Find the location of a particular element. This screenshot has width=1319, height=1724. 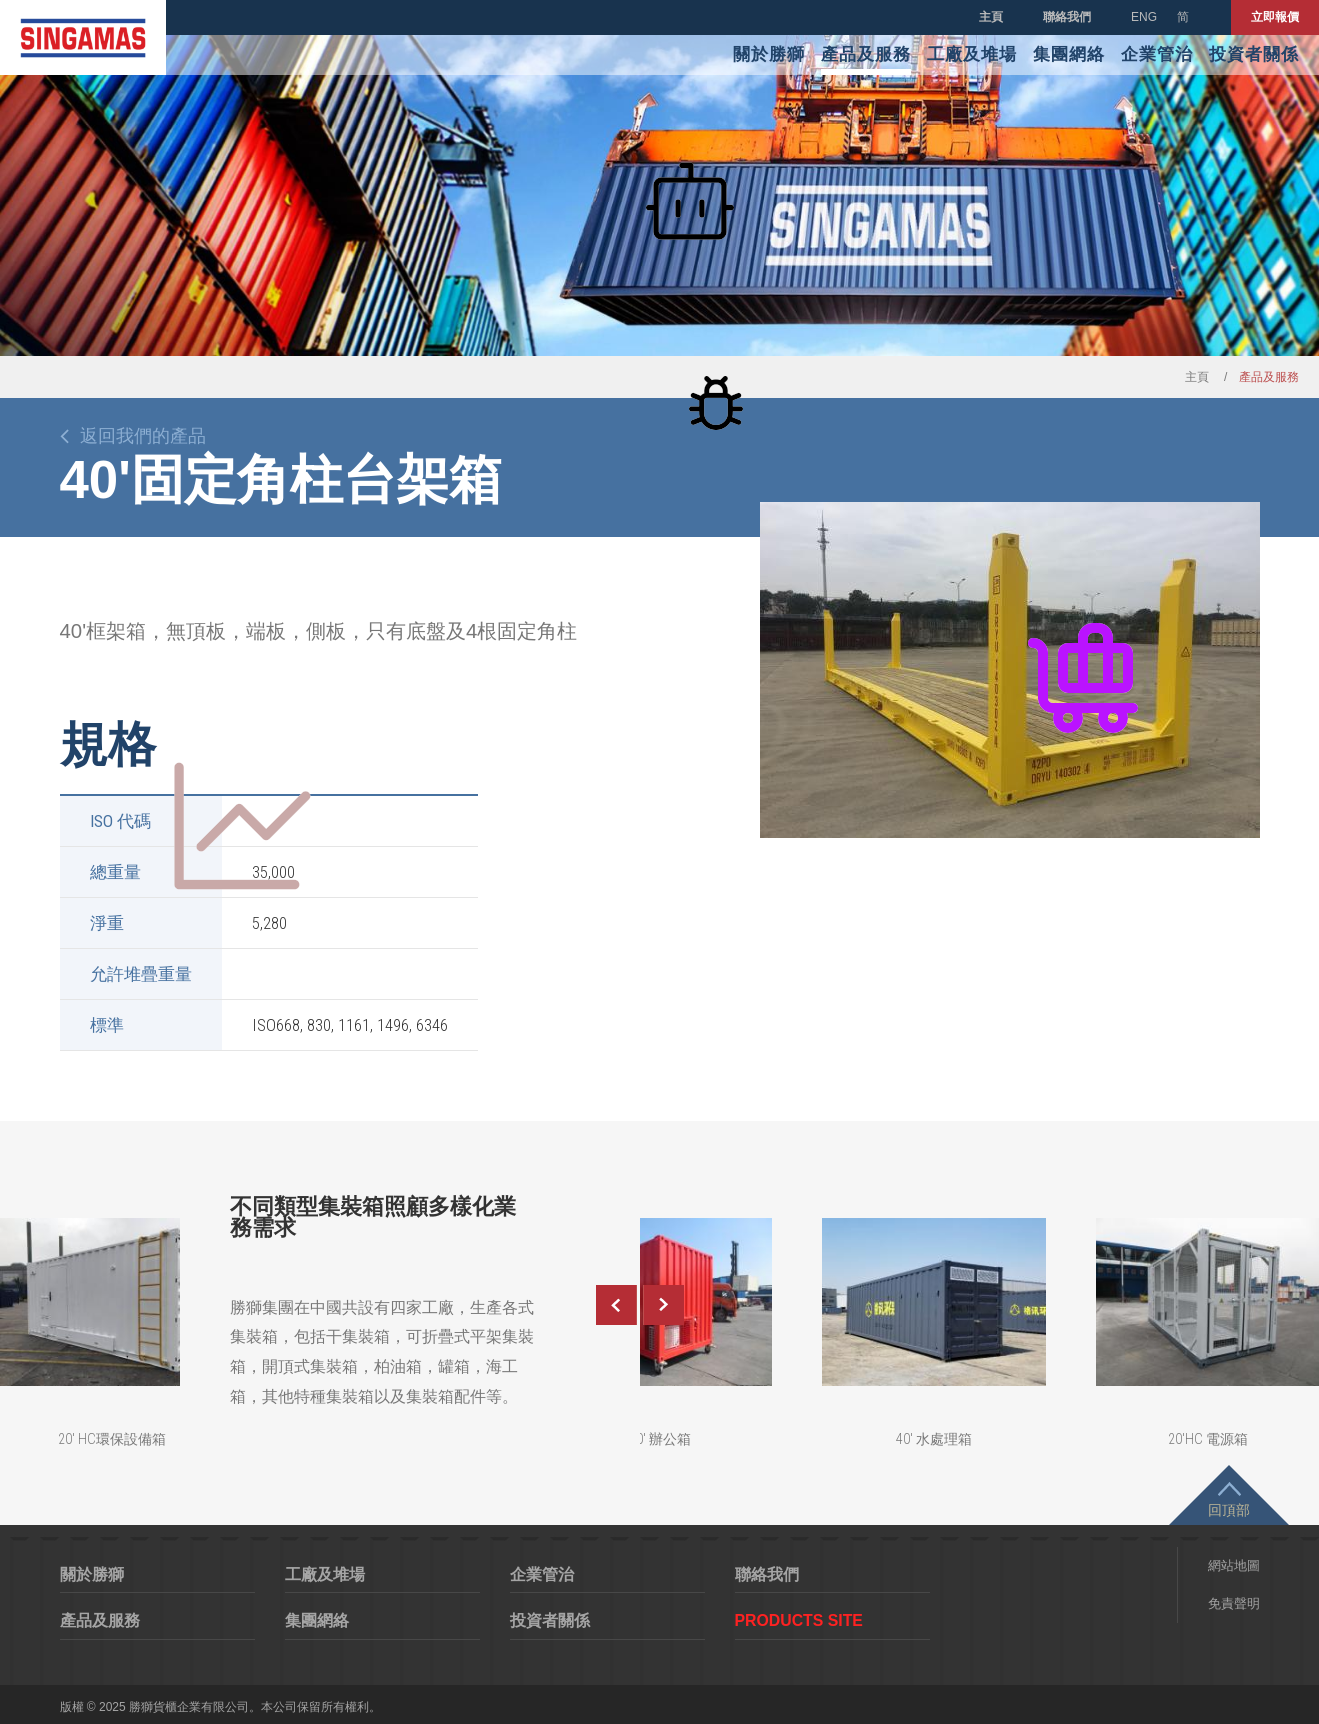

view analytics or statistics is located at coordinates (244, 826).